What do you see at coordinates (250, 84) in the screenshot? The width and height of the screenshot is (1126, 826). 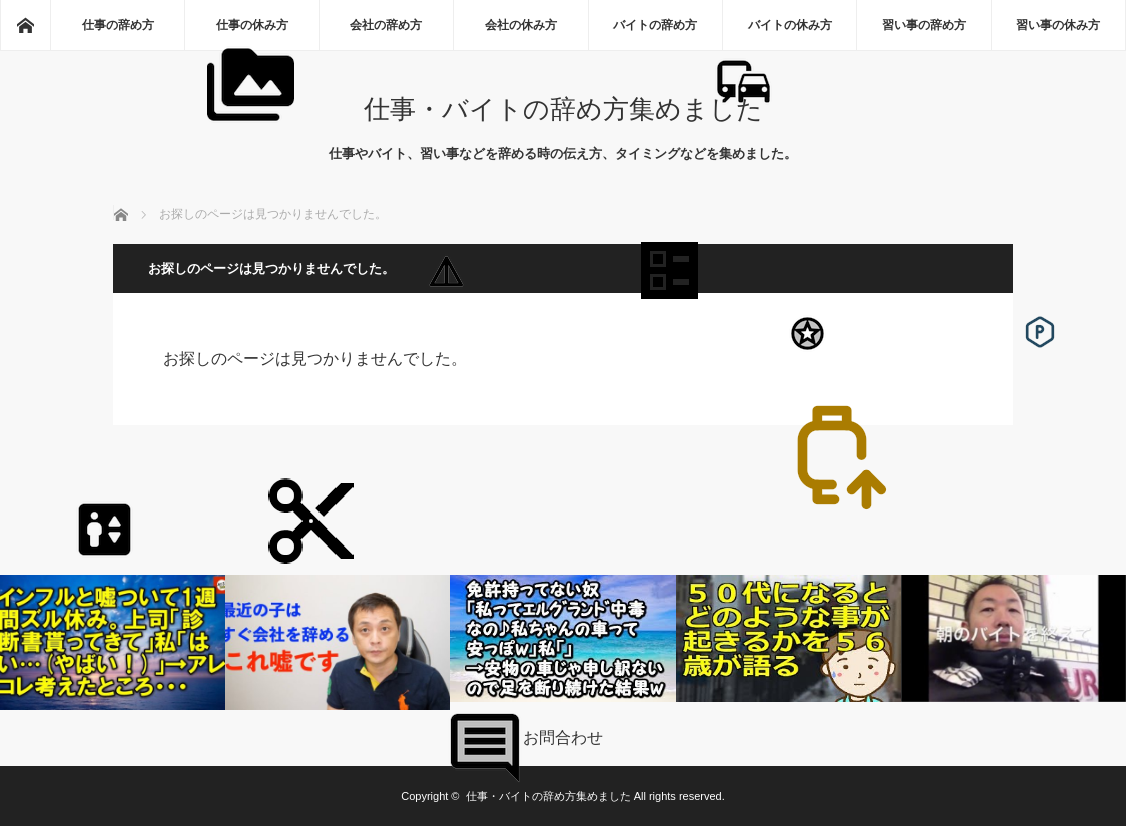 I see `access your photo library` at bounding box center [250, 84].